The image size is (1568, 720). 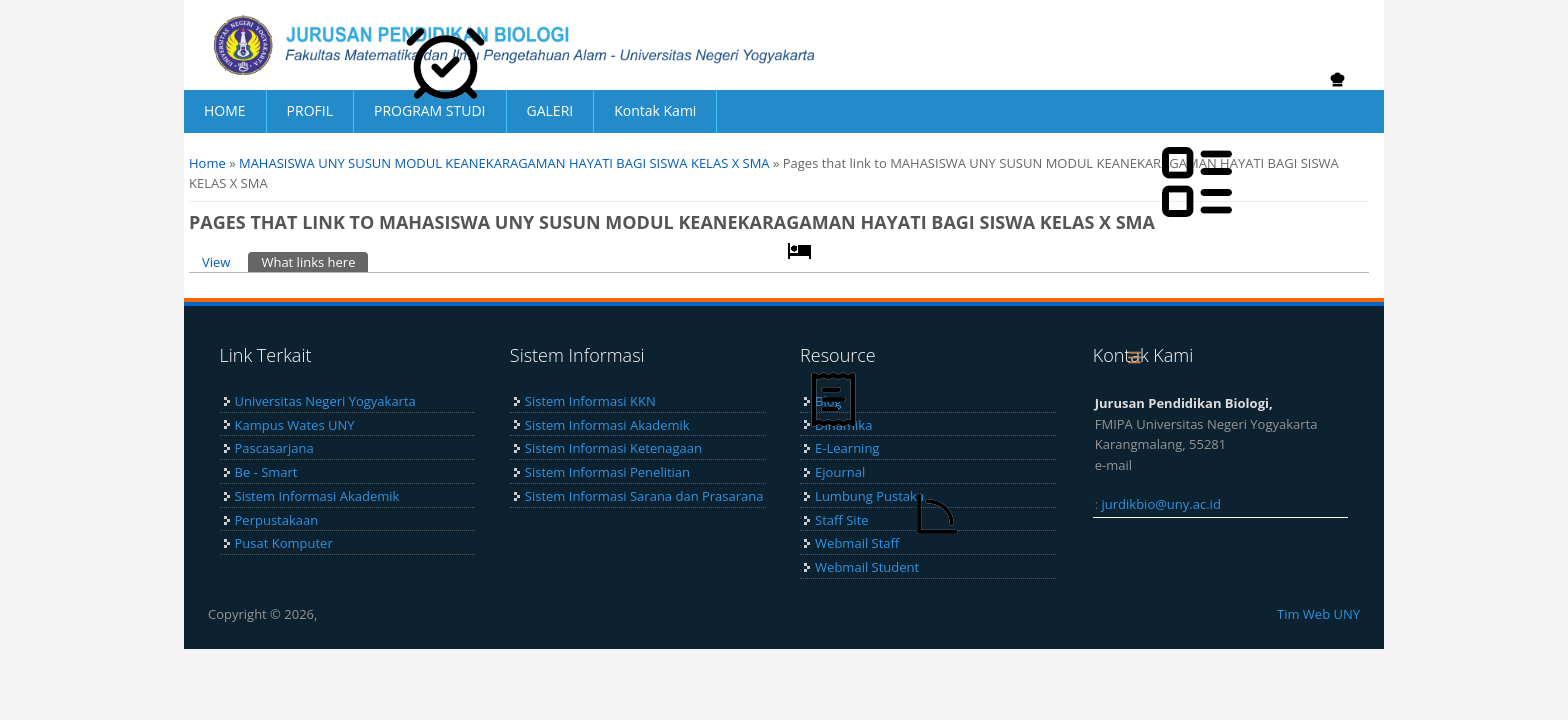 I want to click on alarm set successfully, so click(x=445, y=63).